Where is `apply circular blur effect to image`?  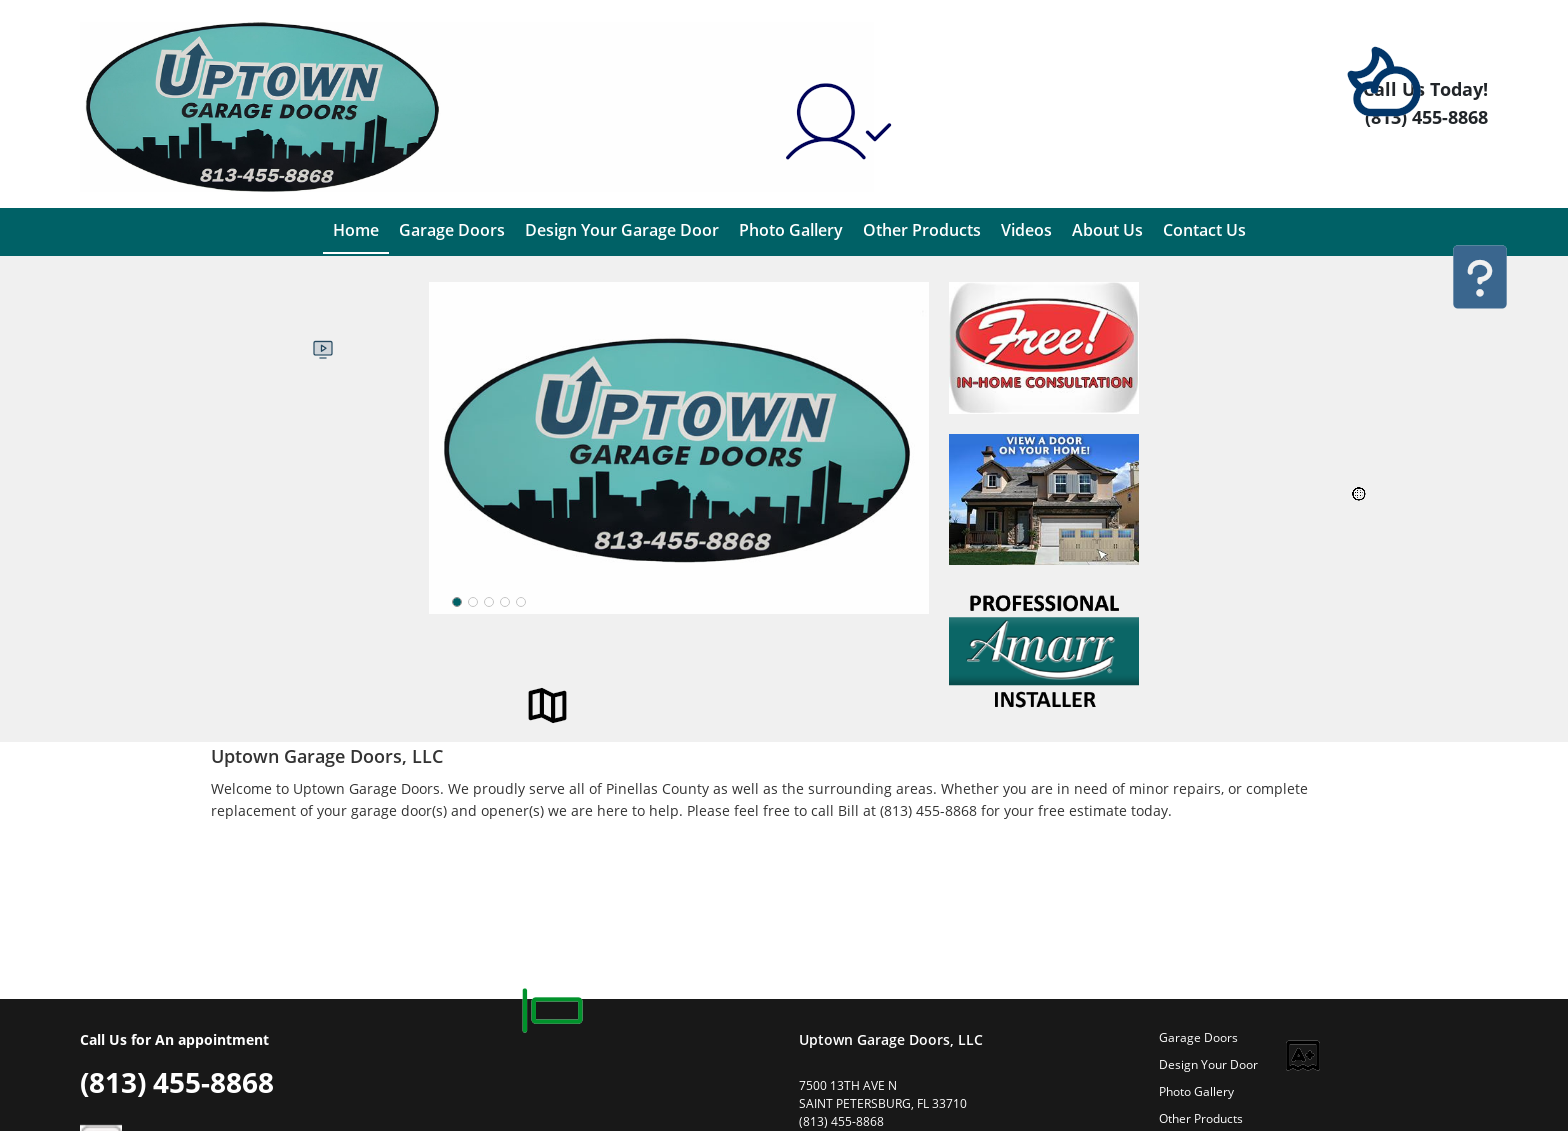 apply circular blur effect to image is located at coordinates (1359, 494).